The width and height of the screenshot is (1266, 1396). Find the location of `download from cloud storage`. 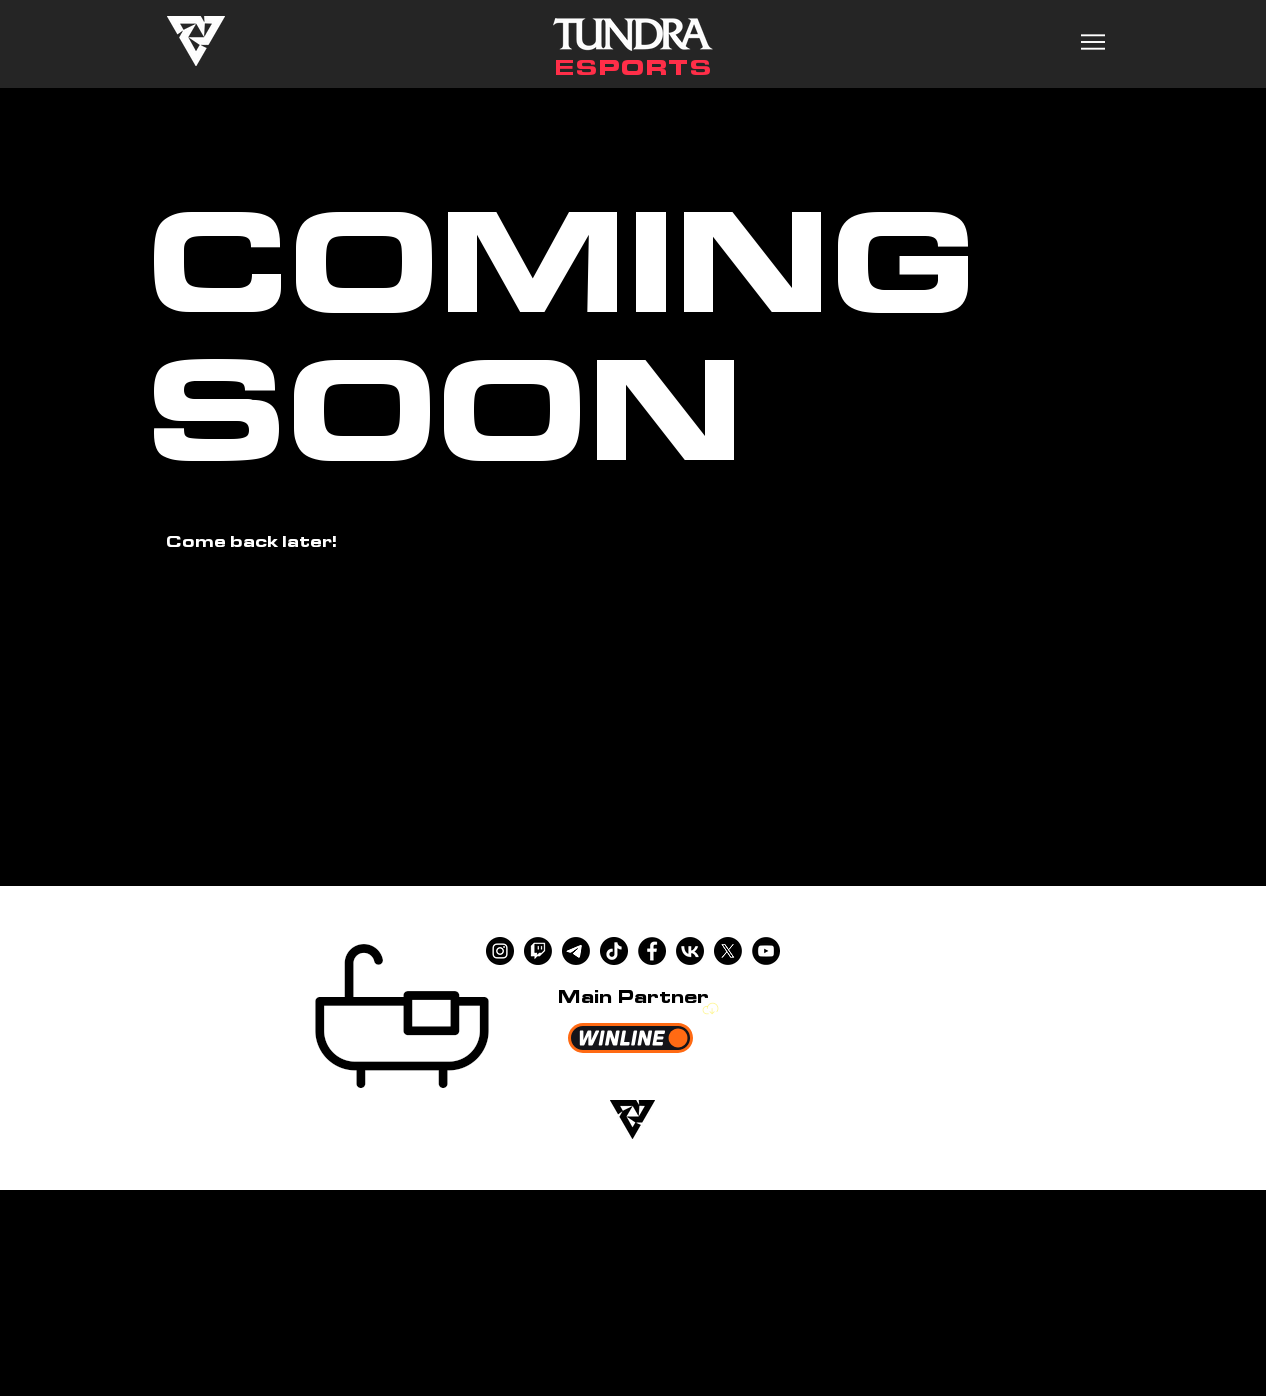

download from cloud storage is located at coordinates (710, 1008).